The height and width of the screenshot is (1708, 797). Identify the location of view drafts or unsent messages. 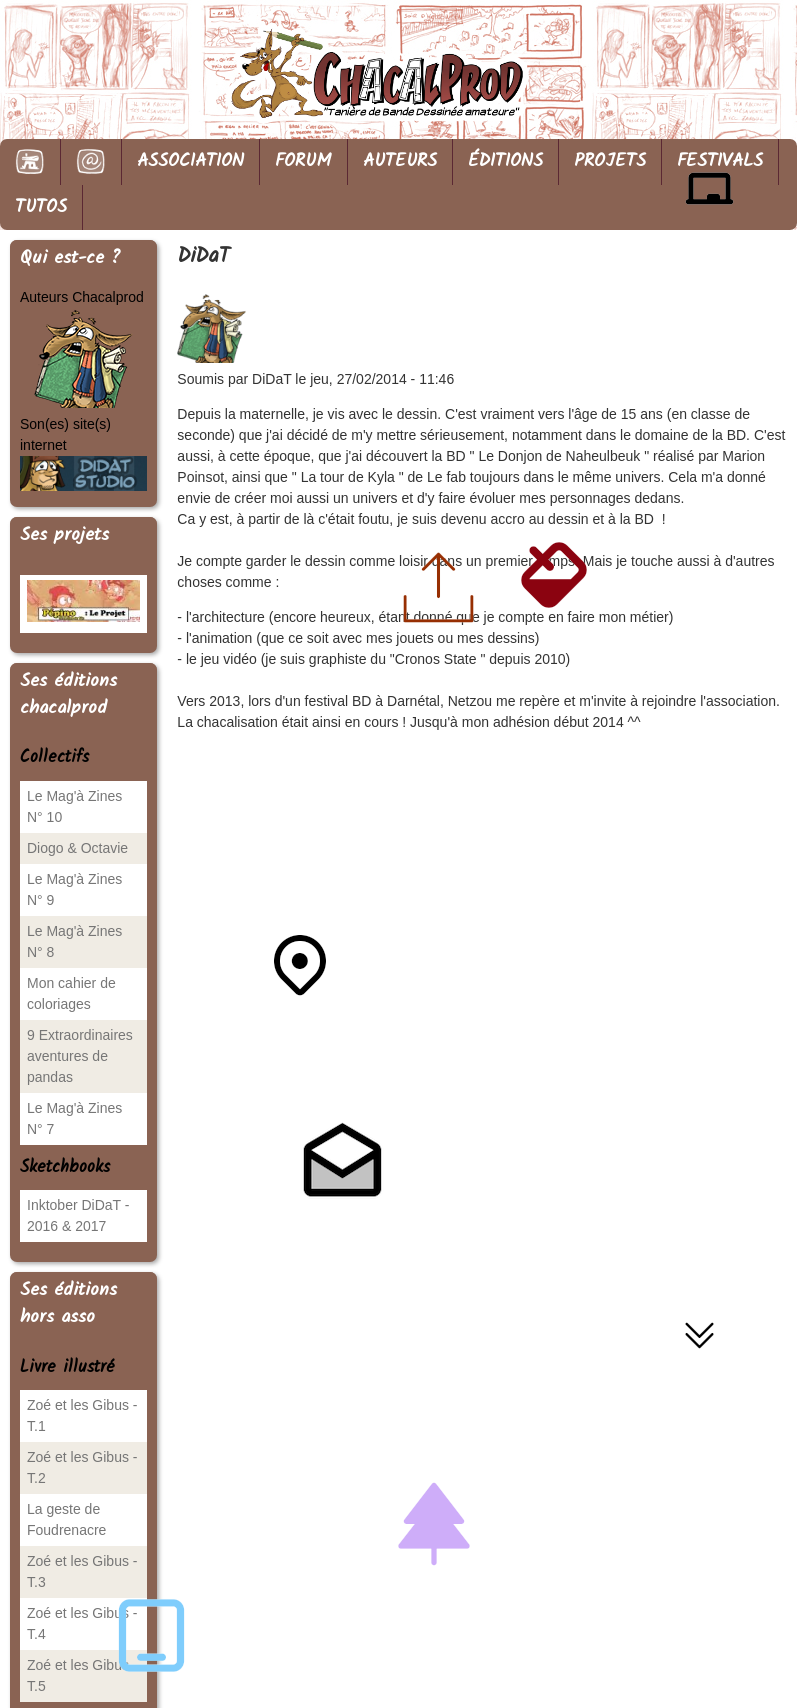
(342, 1165).